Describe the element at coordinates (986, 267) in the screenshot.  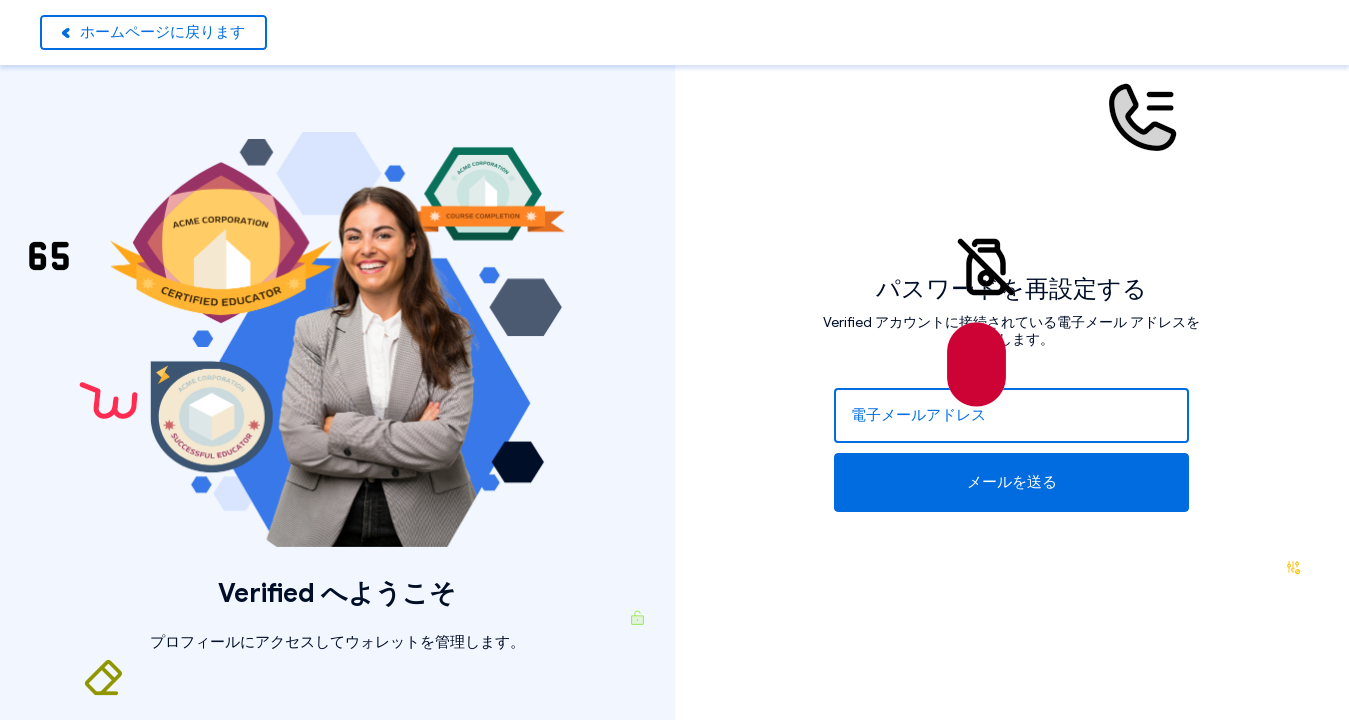
I see `indicates dairy-free or no milk option` at that location.